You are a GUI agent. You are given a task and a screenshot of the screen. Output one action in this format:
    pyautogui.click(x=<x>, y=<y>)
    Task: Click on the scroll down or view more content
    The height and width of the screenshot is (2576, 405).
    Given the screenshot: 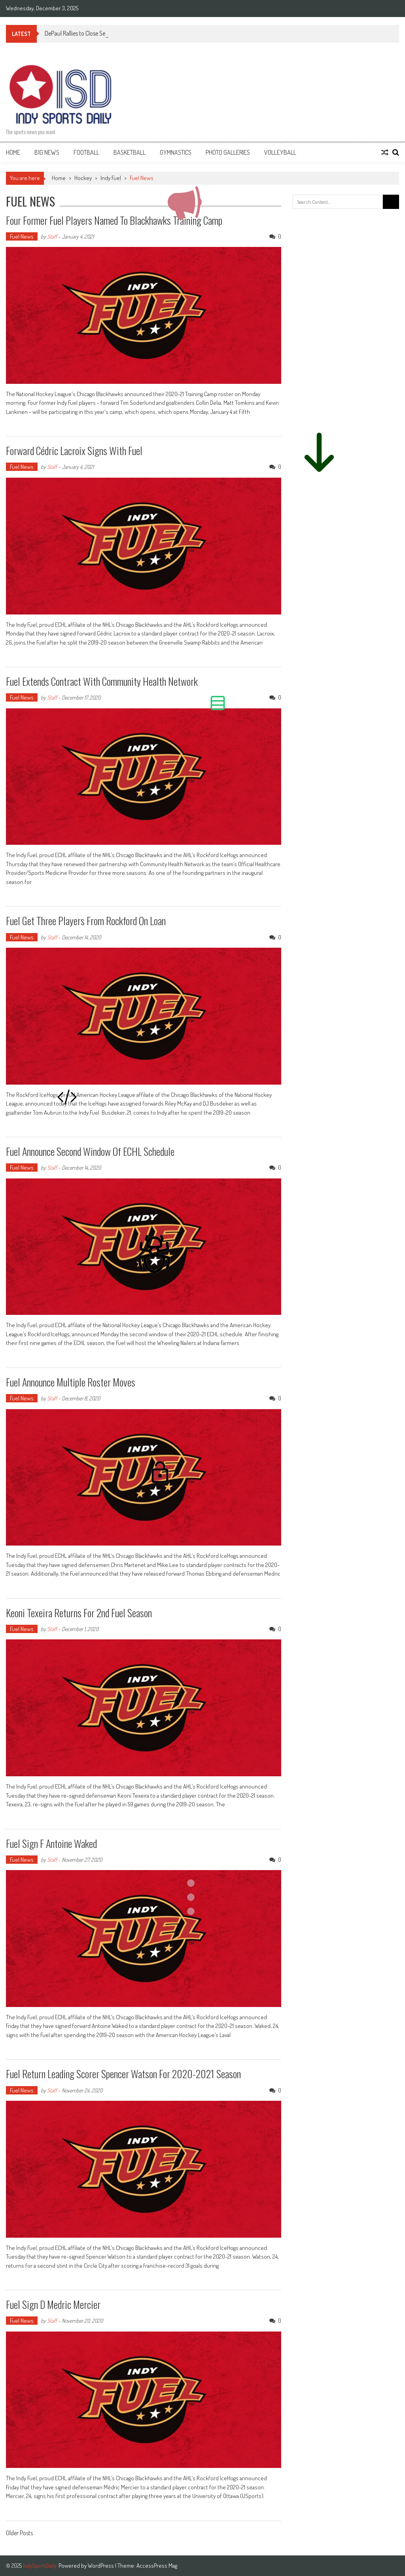 What is the action you would take?
    pyautogui.click(x=319, y=452)
    